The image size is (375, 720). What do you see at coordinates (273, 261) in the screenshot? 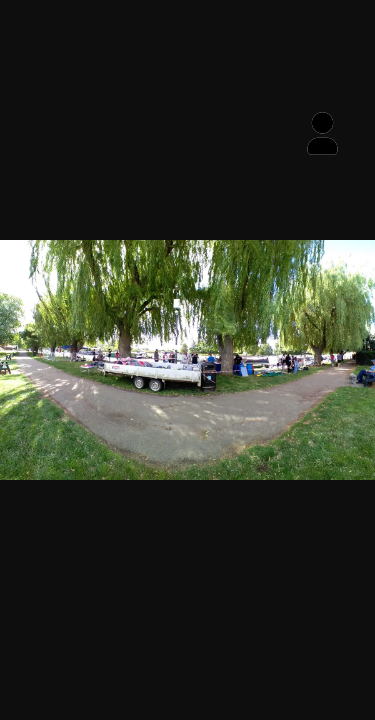
I see `open more options menu` at bounding box center [273, 261].